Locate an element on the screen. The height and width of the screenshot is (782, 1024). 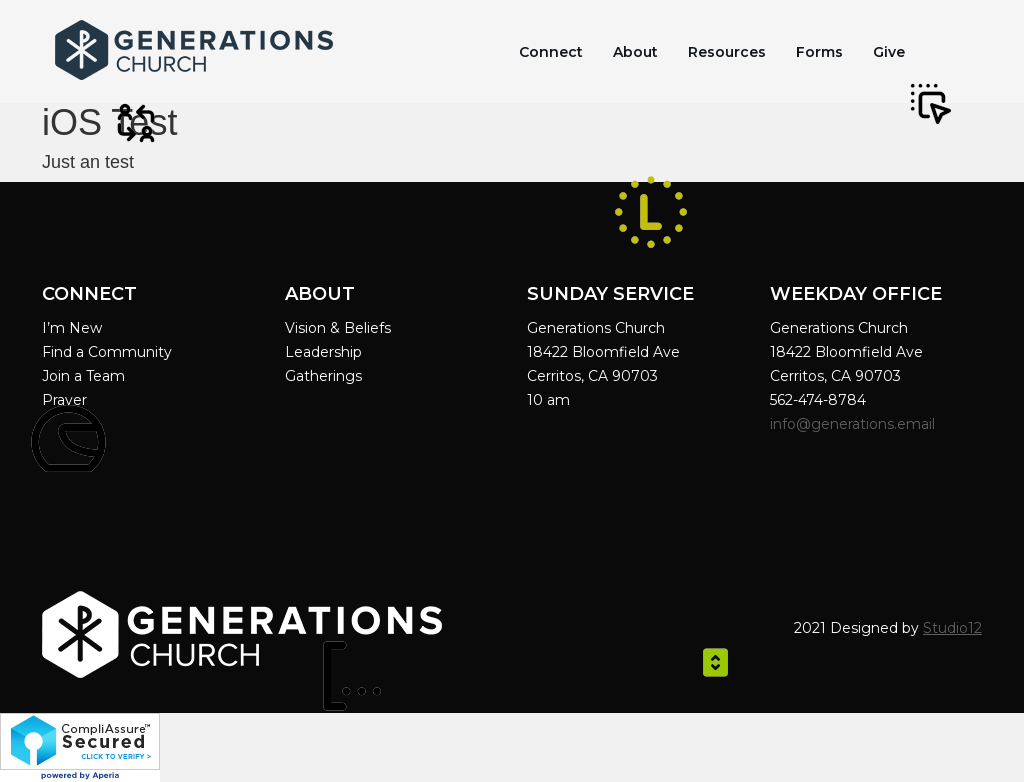
indicates the start of a contained or grouped section is located at coordinates (354, 676).